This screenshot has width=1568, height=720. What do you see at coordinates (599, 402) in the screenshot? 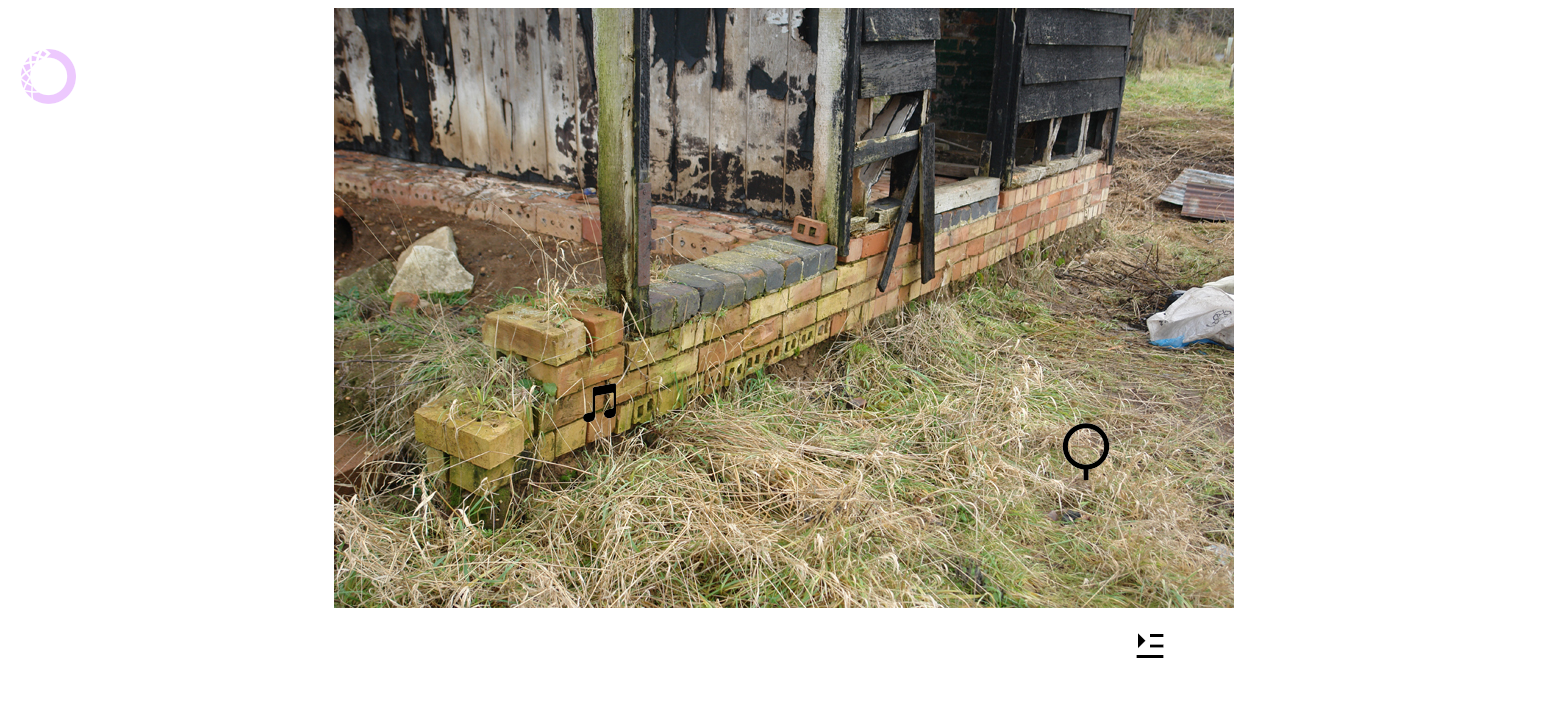
I see `open itunes music library` at bounding box center [599, 402].